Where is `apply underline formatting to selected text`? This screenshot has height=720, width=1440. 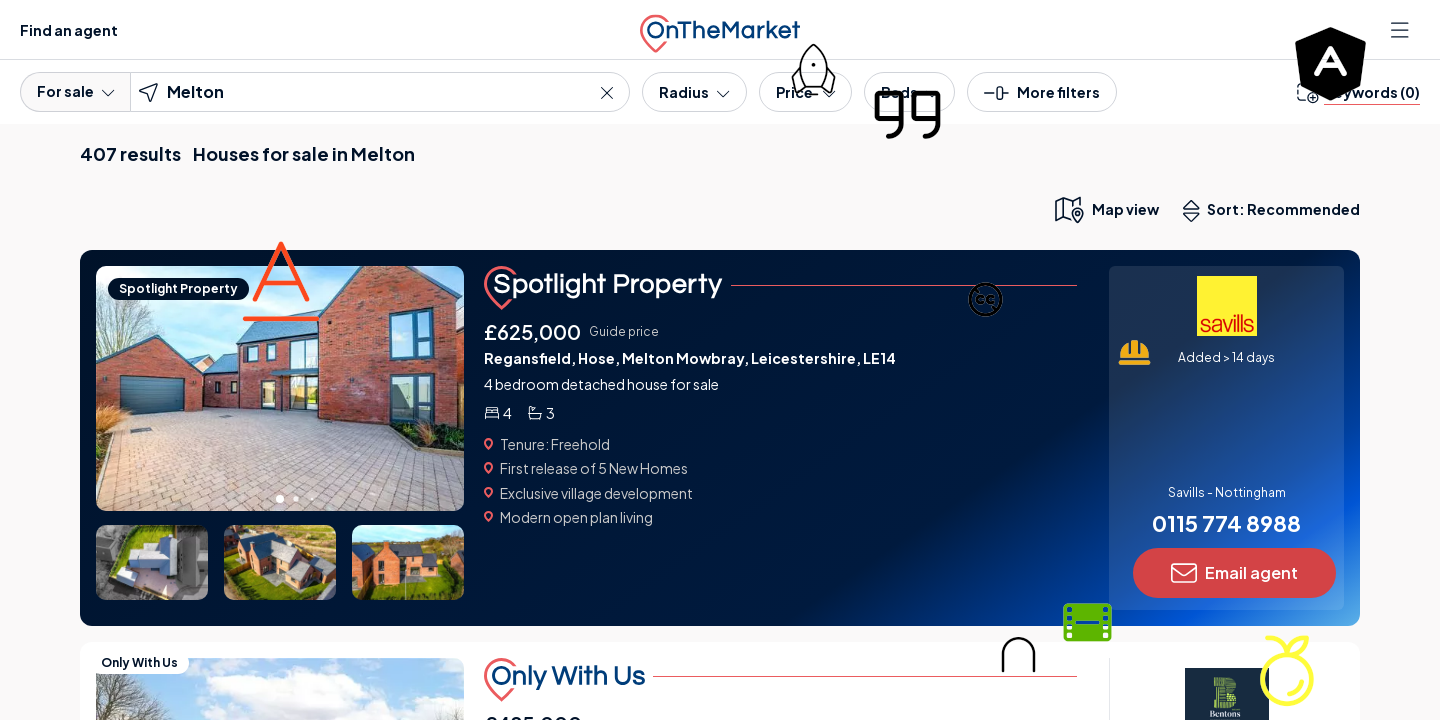
apply underline formatting to selected text is located at coordinates (281, 283).